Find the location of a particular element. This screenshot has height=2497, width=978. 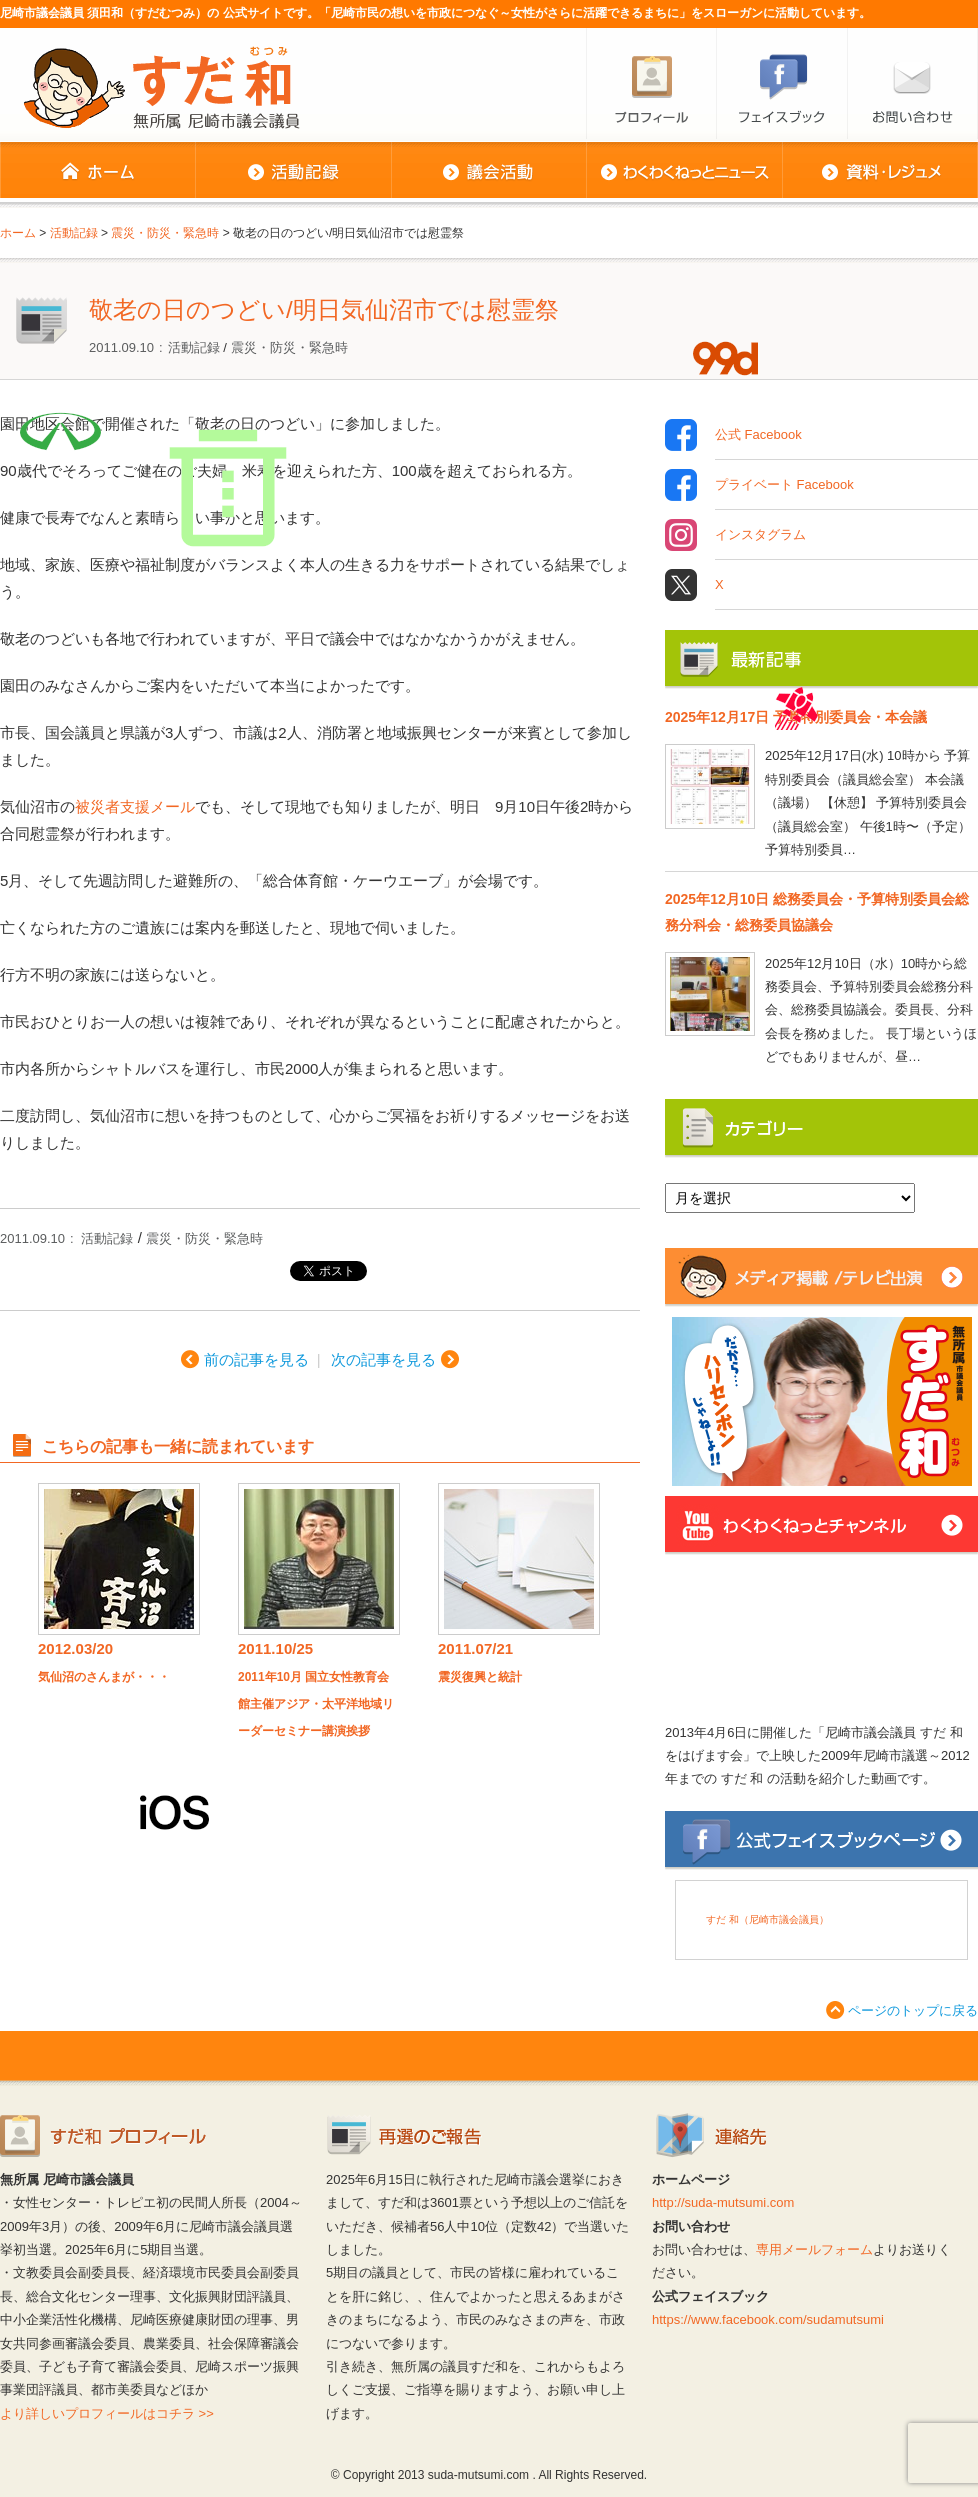

99designs logo - link to design marketplace platform is located at coordinates (725, 358).